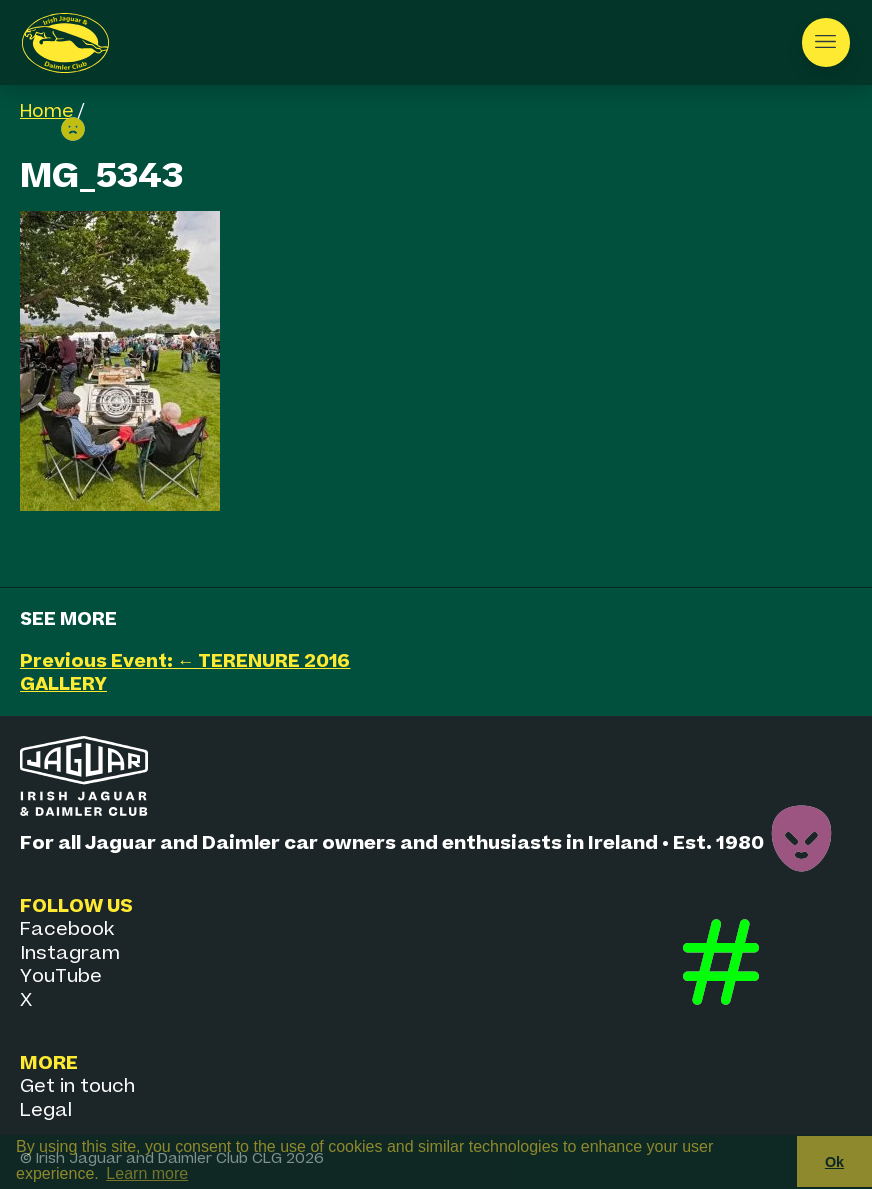 The image size is (872, 1189). I want to click on access sci-fi or space-themed content, so click(801, 838).